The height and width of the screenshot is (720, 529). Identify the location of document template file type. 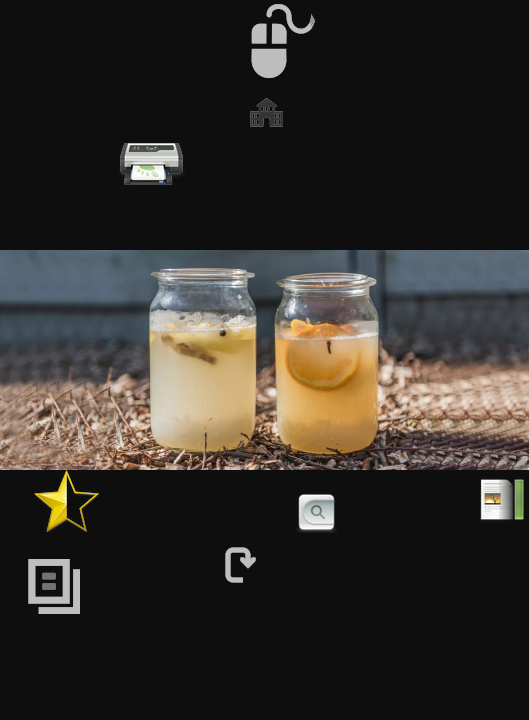
(501, 499).